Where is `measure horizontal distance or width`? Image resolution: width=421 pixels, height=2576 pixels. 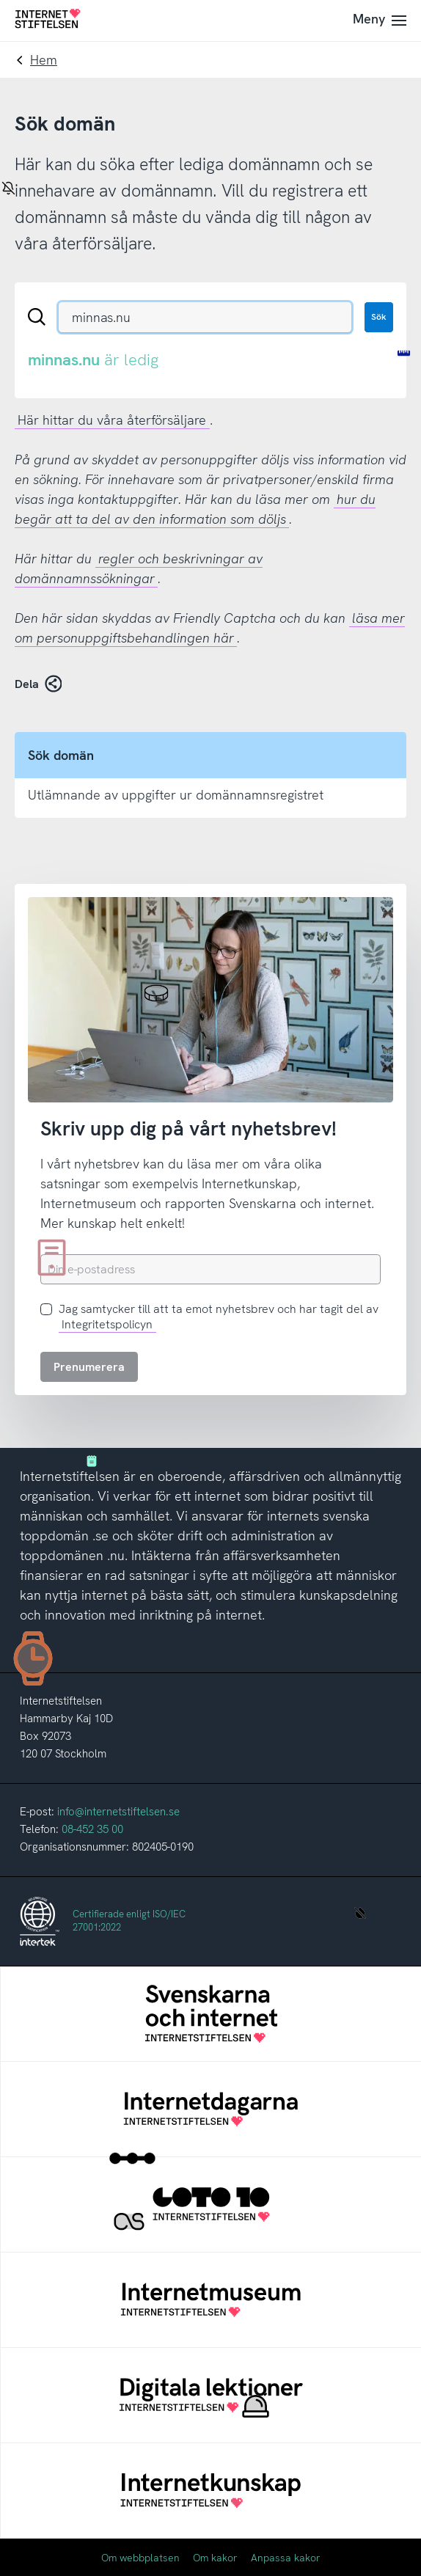
measure horizontal distance or width is located at coordinates (403, 353).